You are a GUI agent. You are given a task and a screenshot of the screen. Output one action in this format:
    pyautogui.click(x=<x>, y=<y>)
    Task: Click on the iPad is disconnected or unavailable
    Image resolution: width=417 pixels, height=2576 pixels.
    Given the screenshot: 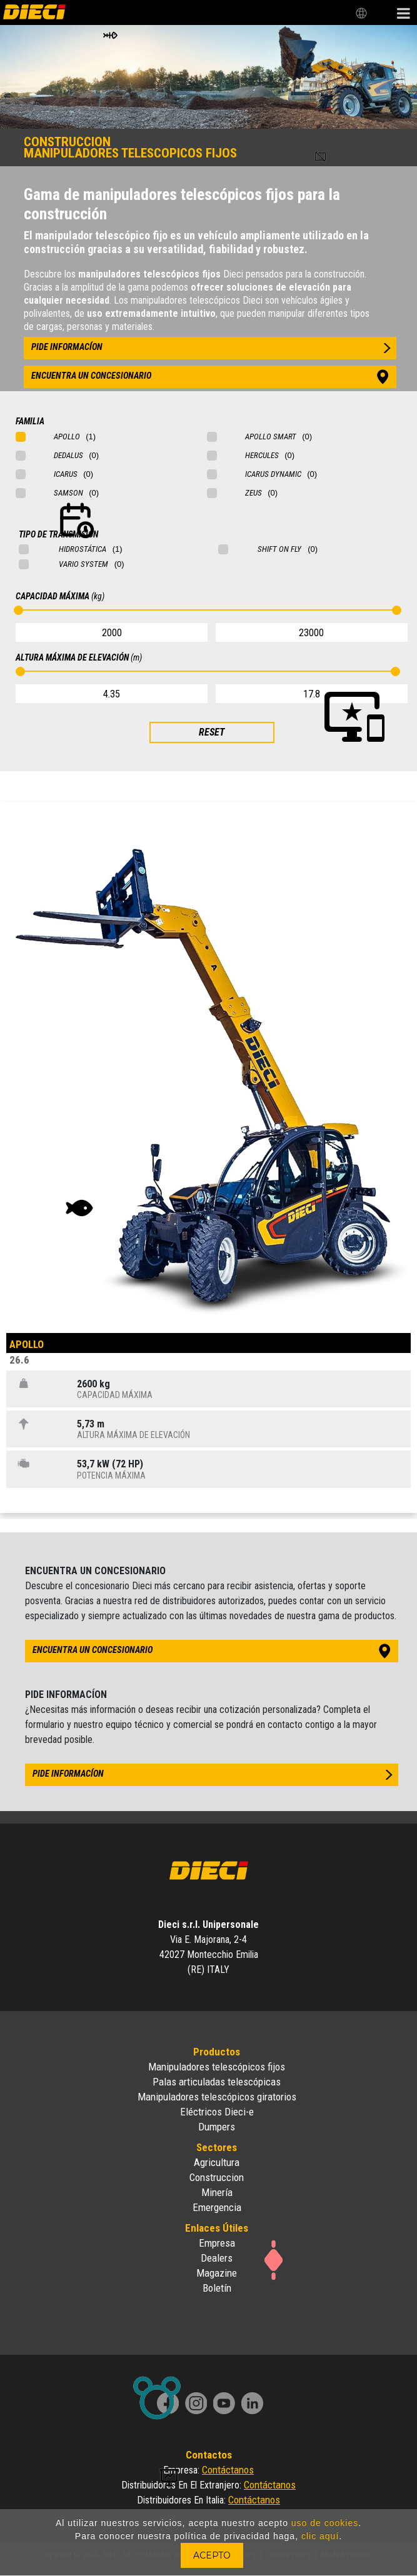 What is the action you would take?
    pyautogui.click(x=320, y=156)
    